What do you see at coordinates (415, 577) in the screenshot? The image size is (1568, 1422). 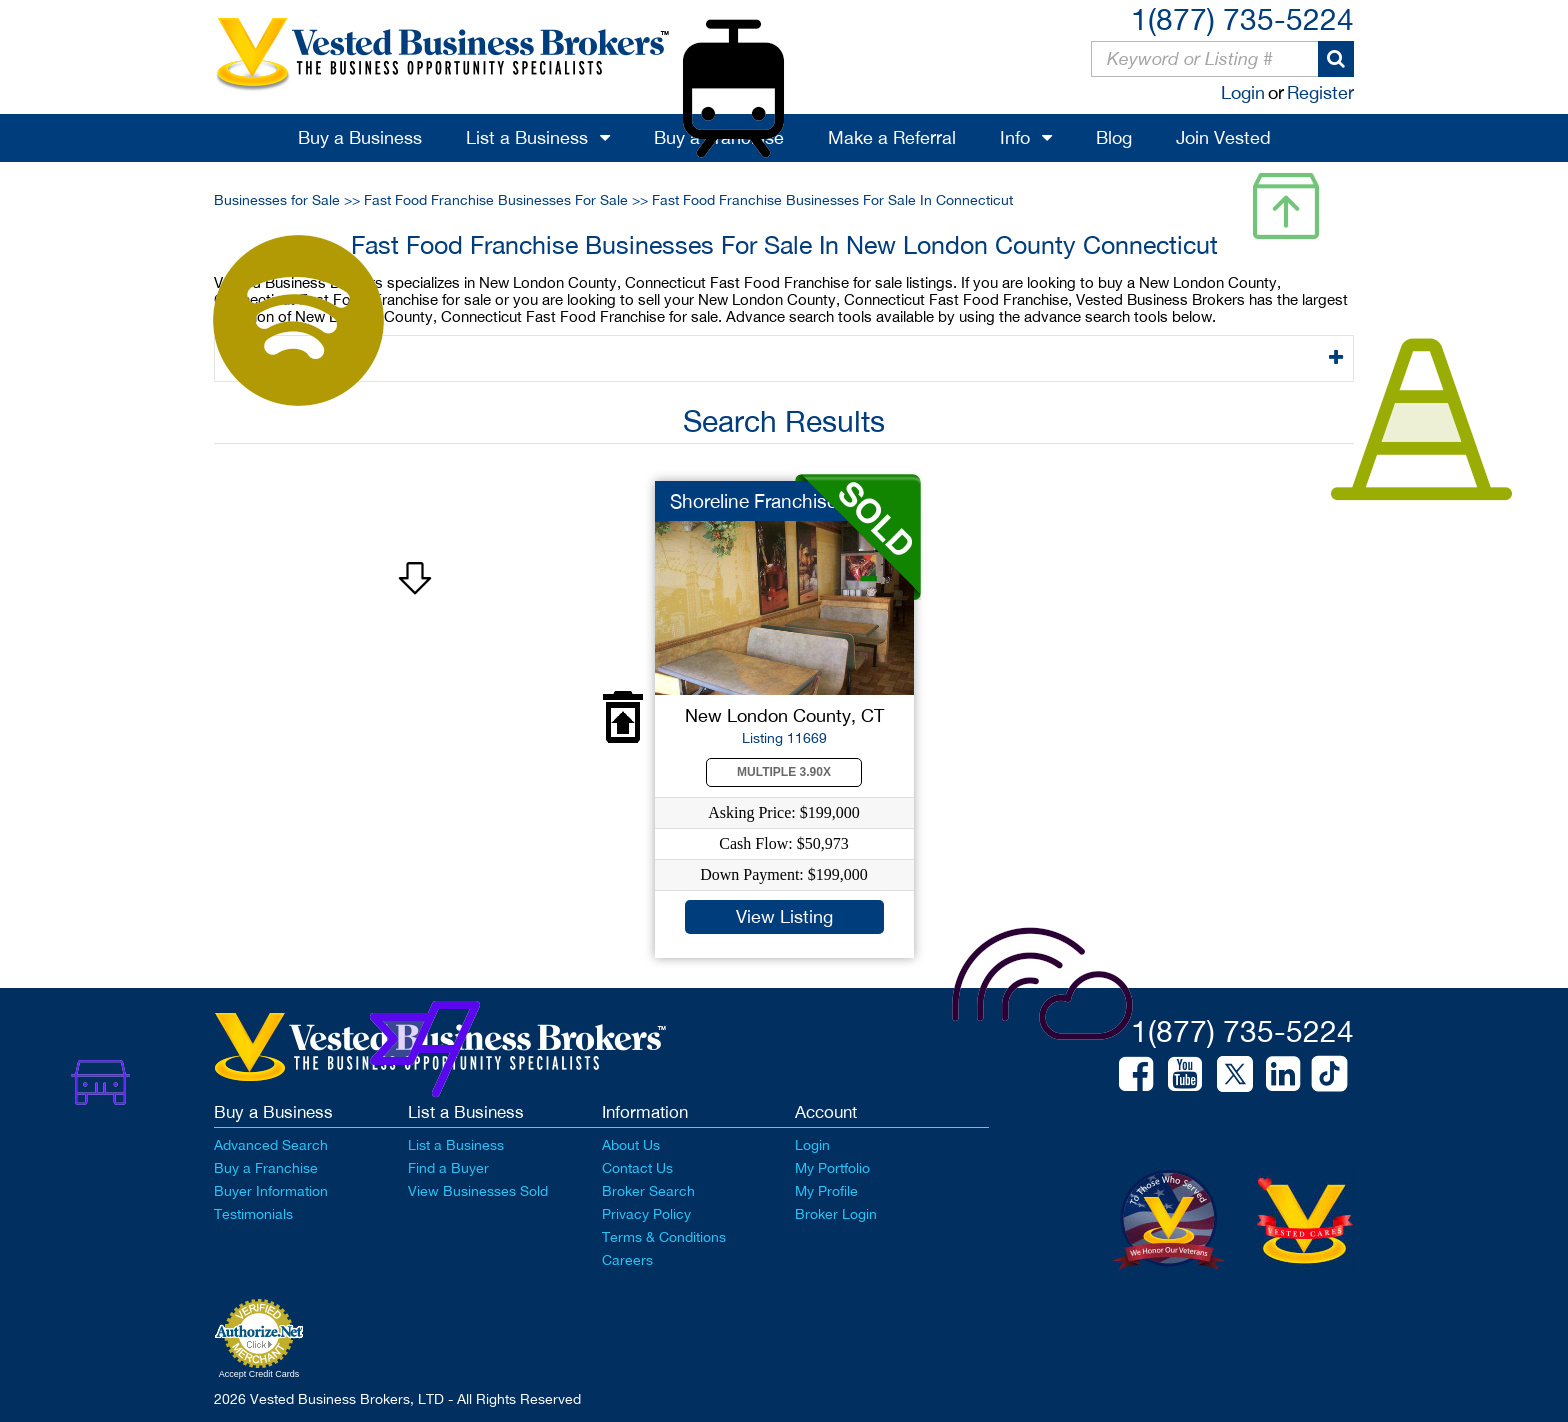 I see `download a file or content` at bounding box center [415, 577].